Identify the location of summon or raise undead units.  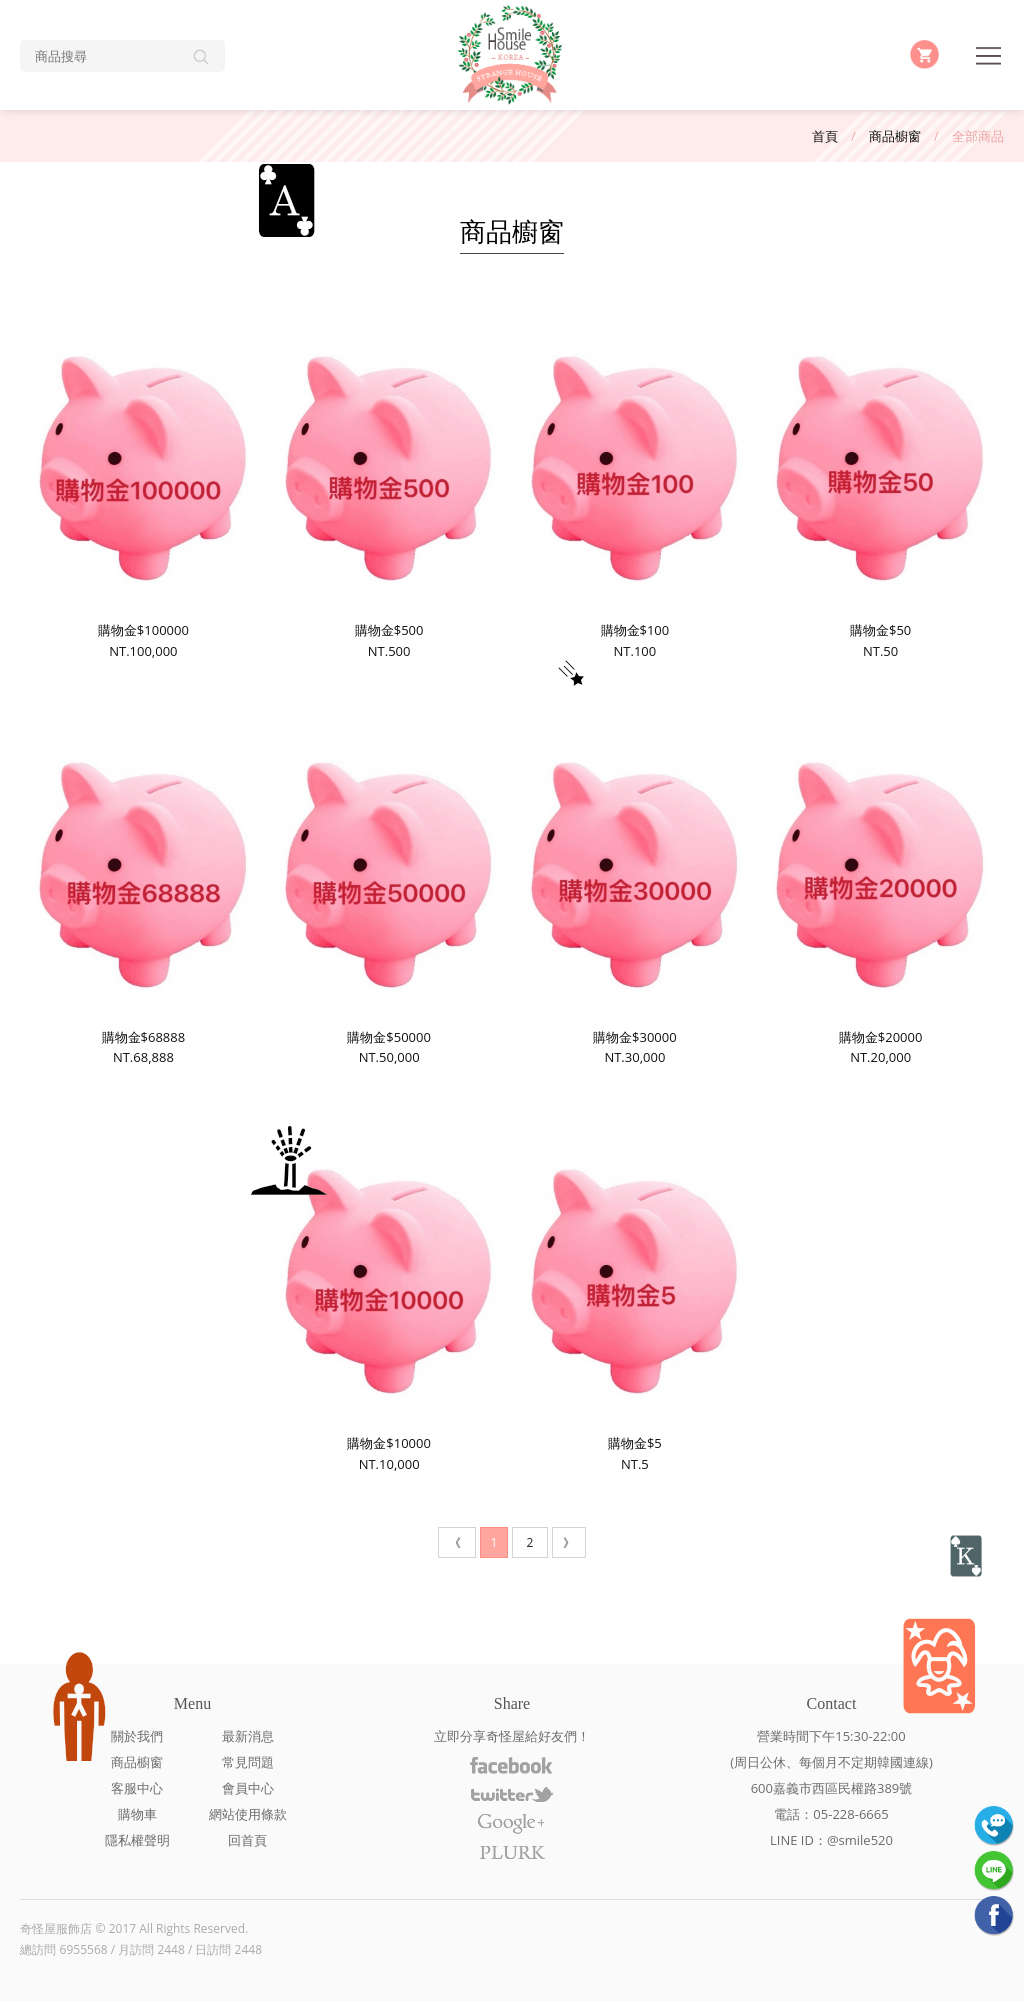
(289, 1156).